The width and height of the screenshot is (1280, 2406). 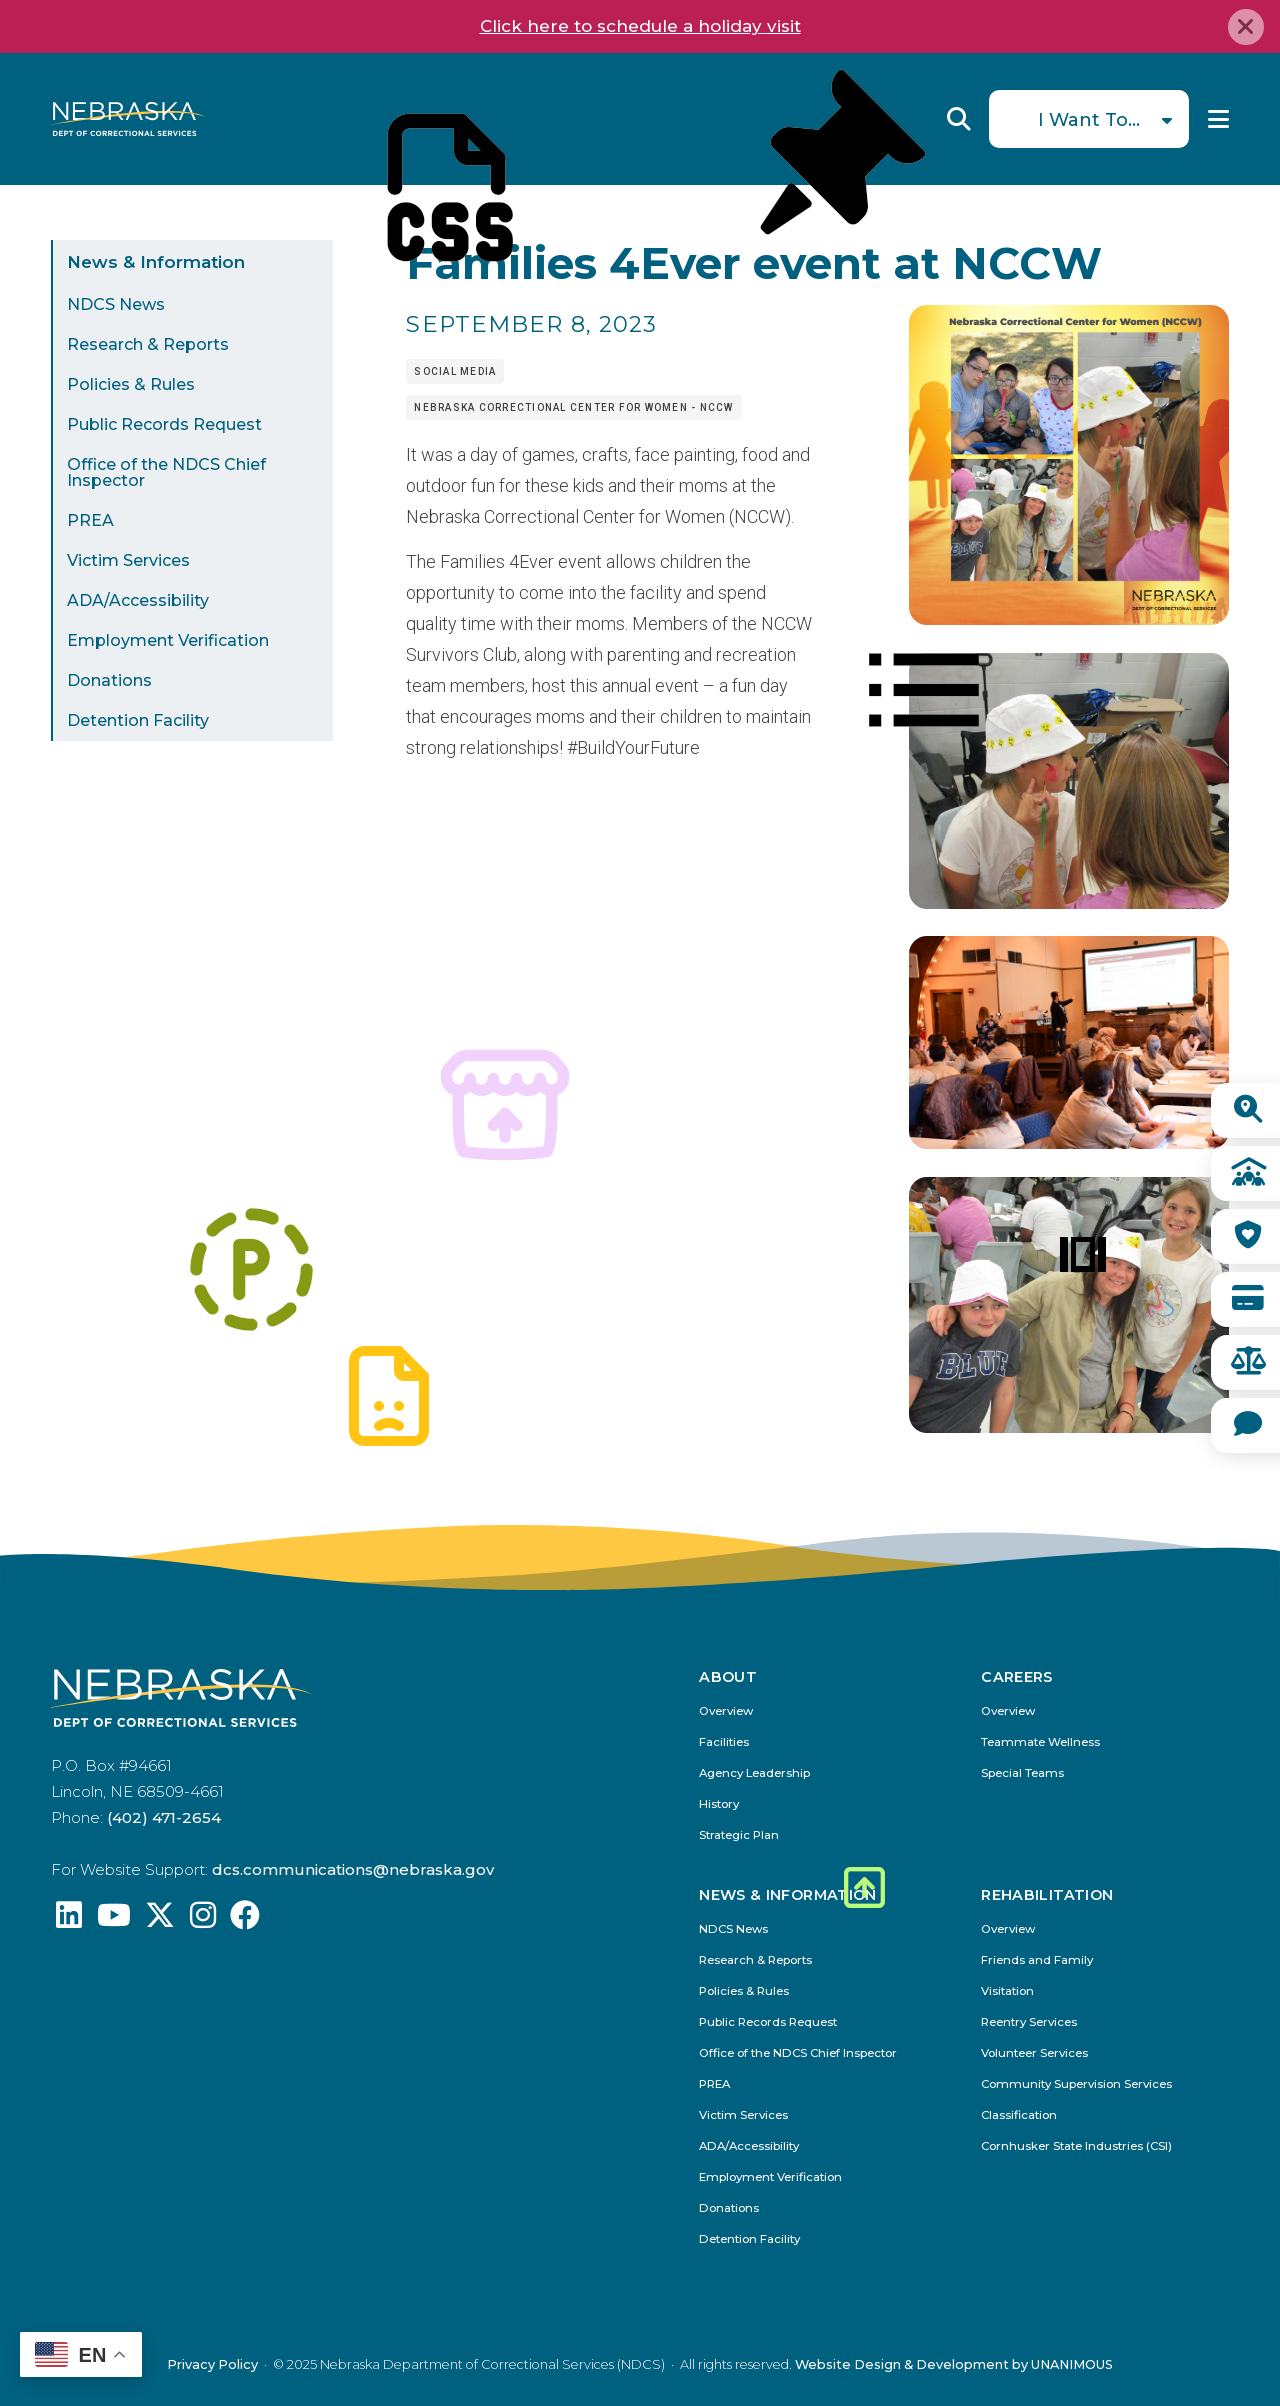 I want to click on indicates a CSS stylesheet file, so click(x=446, y=187).